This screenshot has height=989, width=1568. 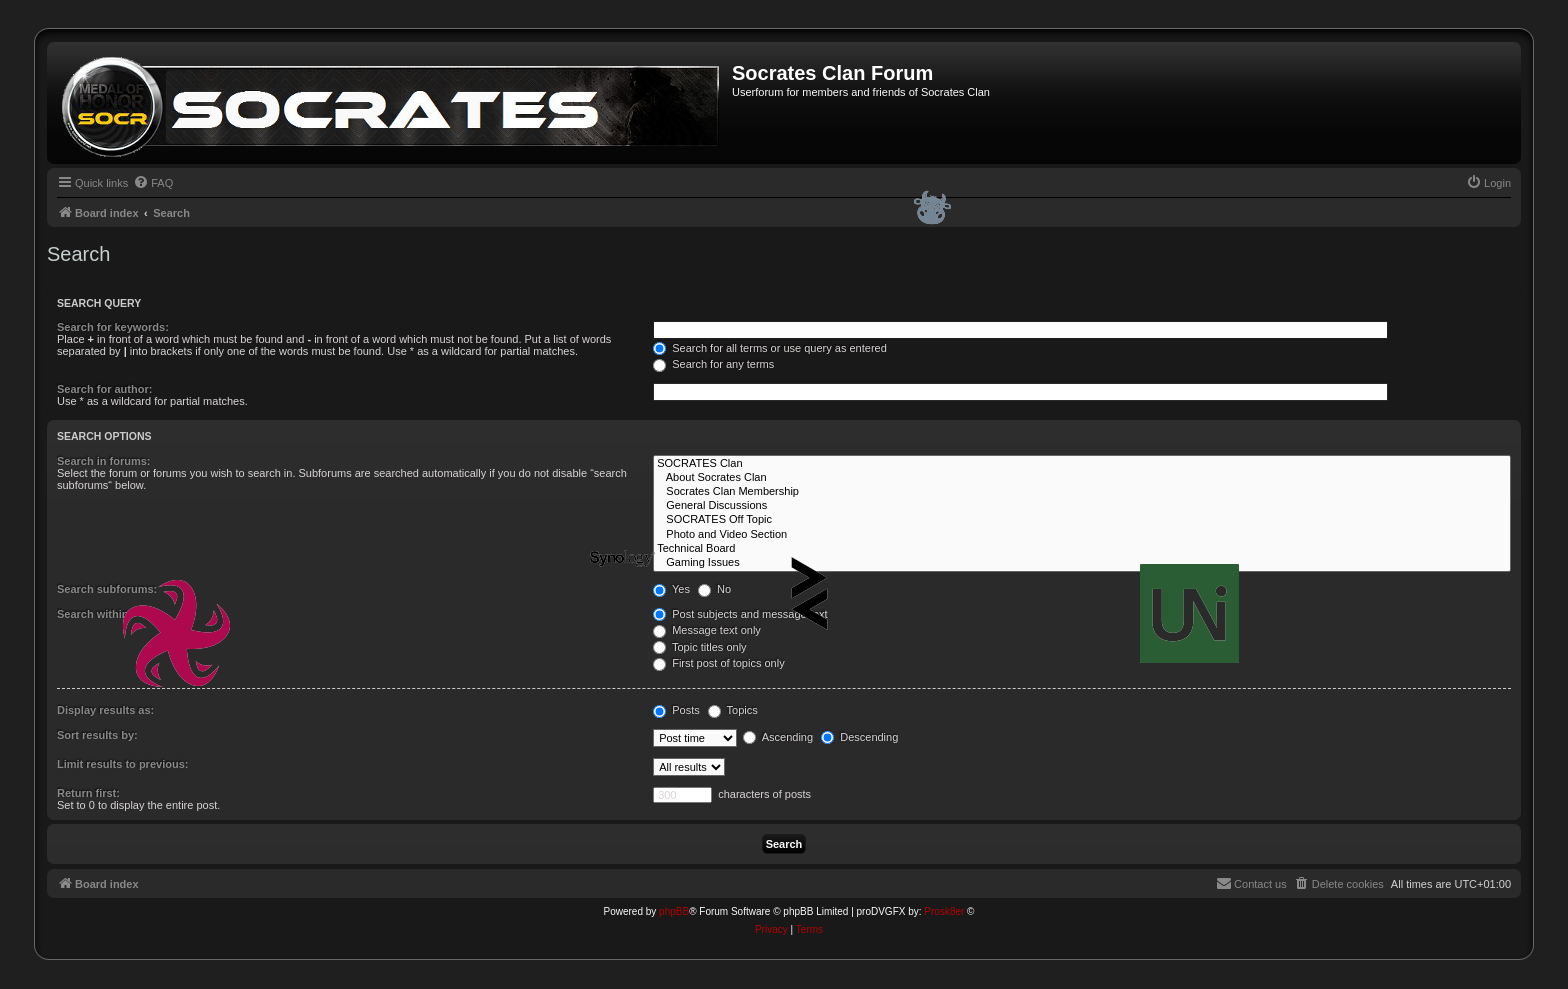 What do you see at coordinates (809, 593) in the screenshot?
I see `playcanvas game engine logo` at bounding box center [809, 593].